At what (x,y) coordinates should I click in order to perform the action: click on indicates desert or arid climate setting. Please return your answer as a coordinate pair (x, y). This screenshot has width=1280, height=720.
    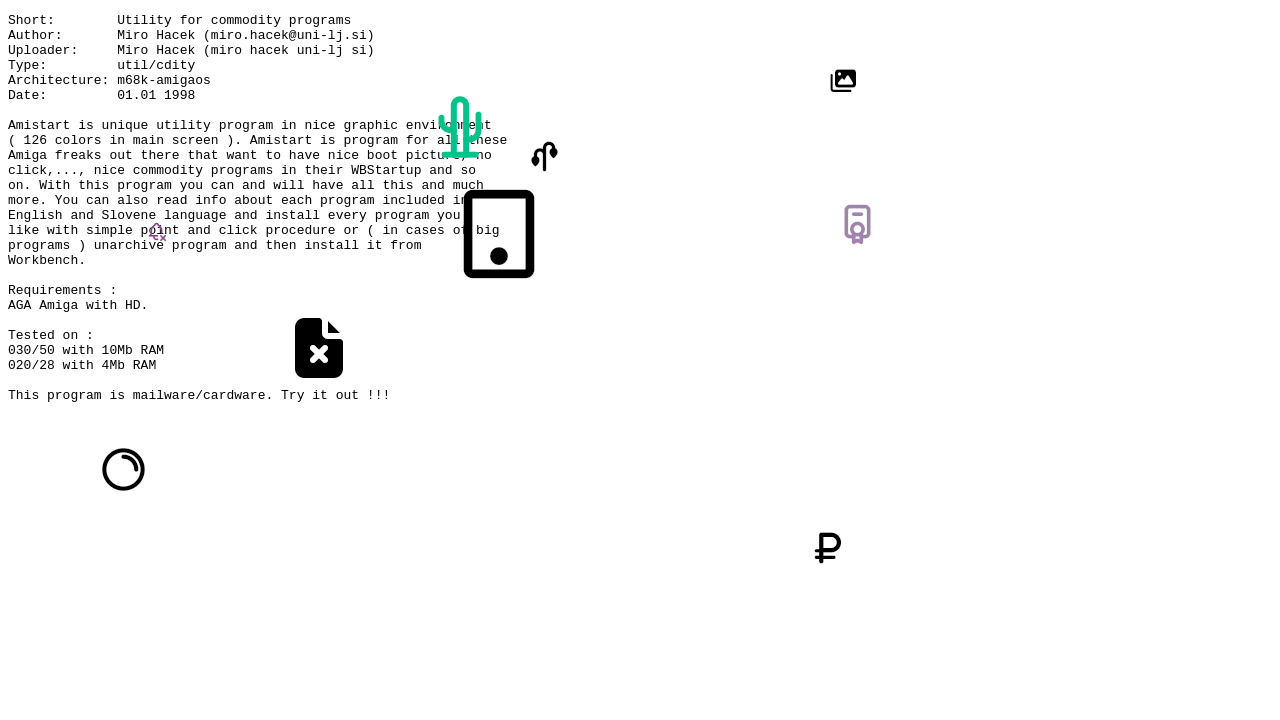
    Looking at the image, I should click on (460, 127).